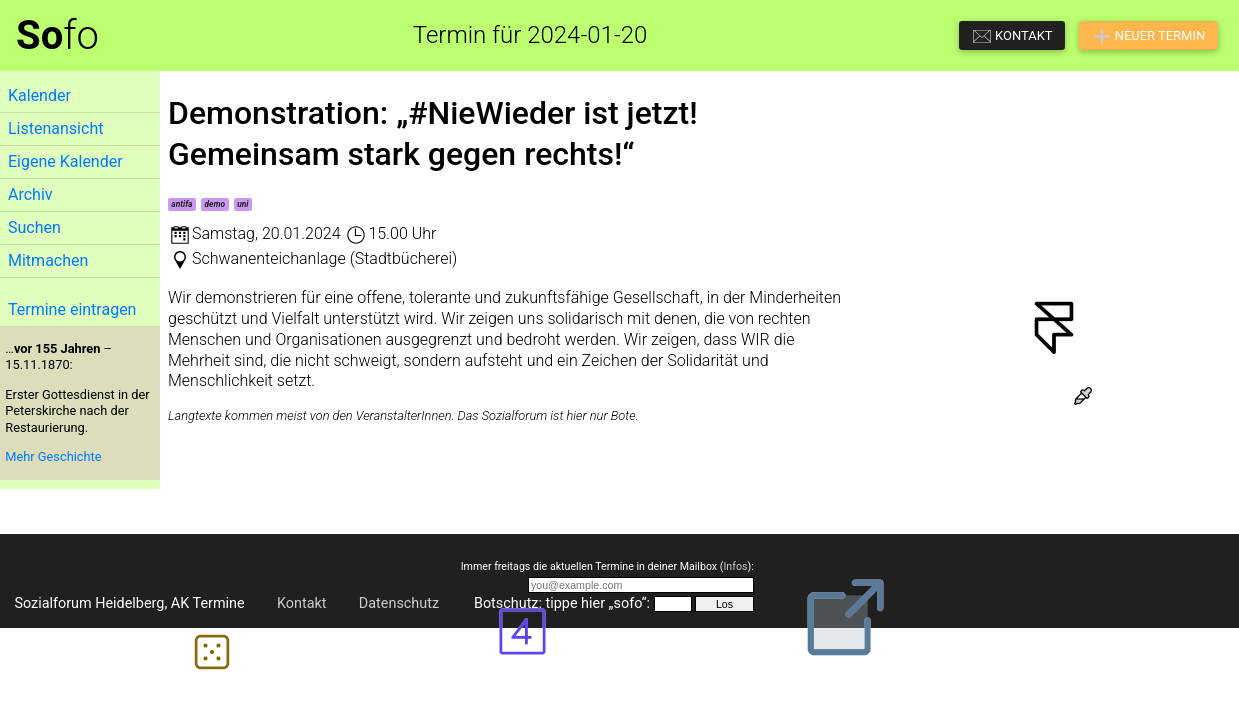 This screenshot has height=720, width=1239. I want to click on open link in a new window or tab, so click(845, 617).